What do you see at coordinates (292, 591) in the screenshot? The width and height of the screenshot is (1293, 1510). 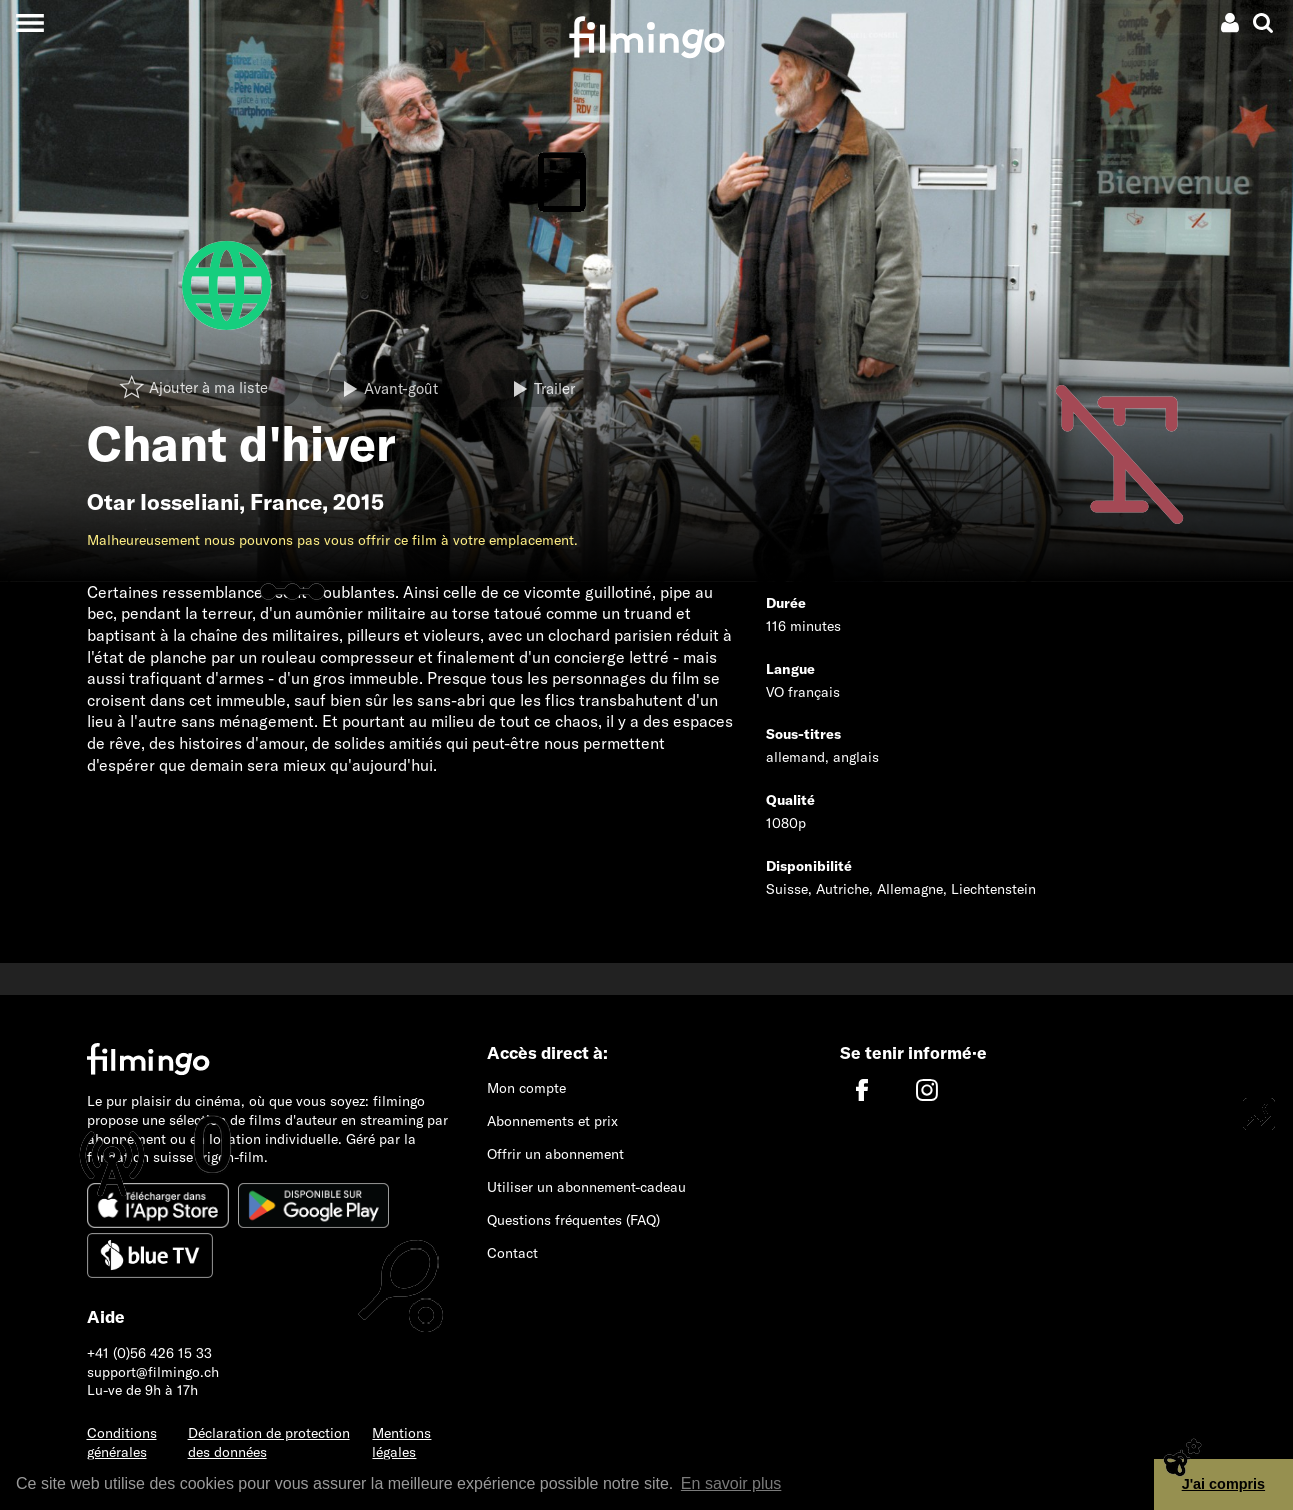 I see `adjust values on a linear scale or slider` at bounding box center [292, 591].